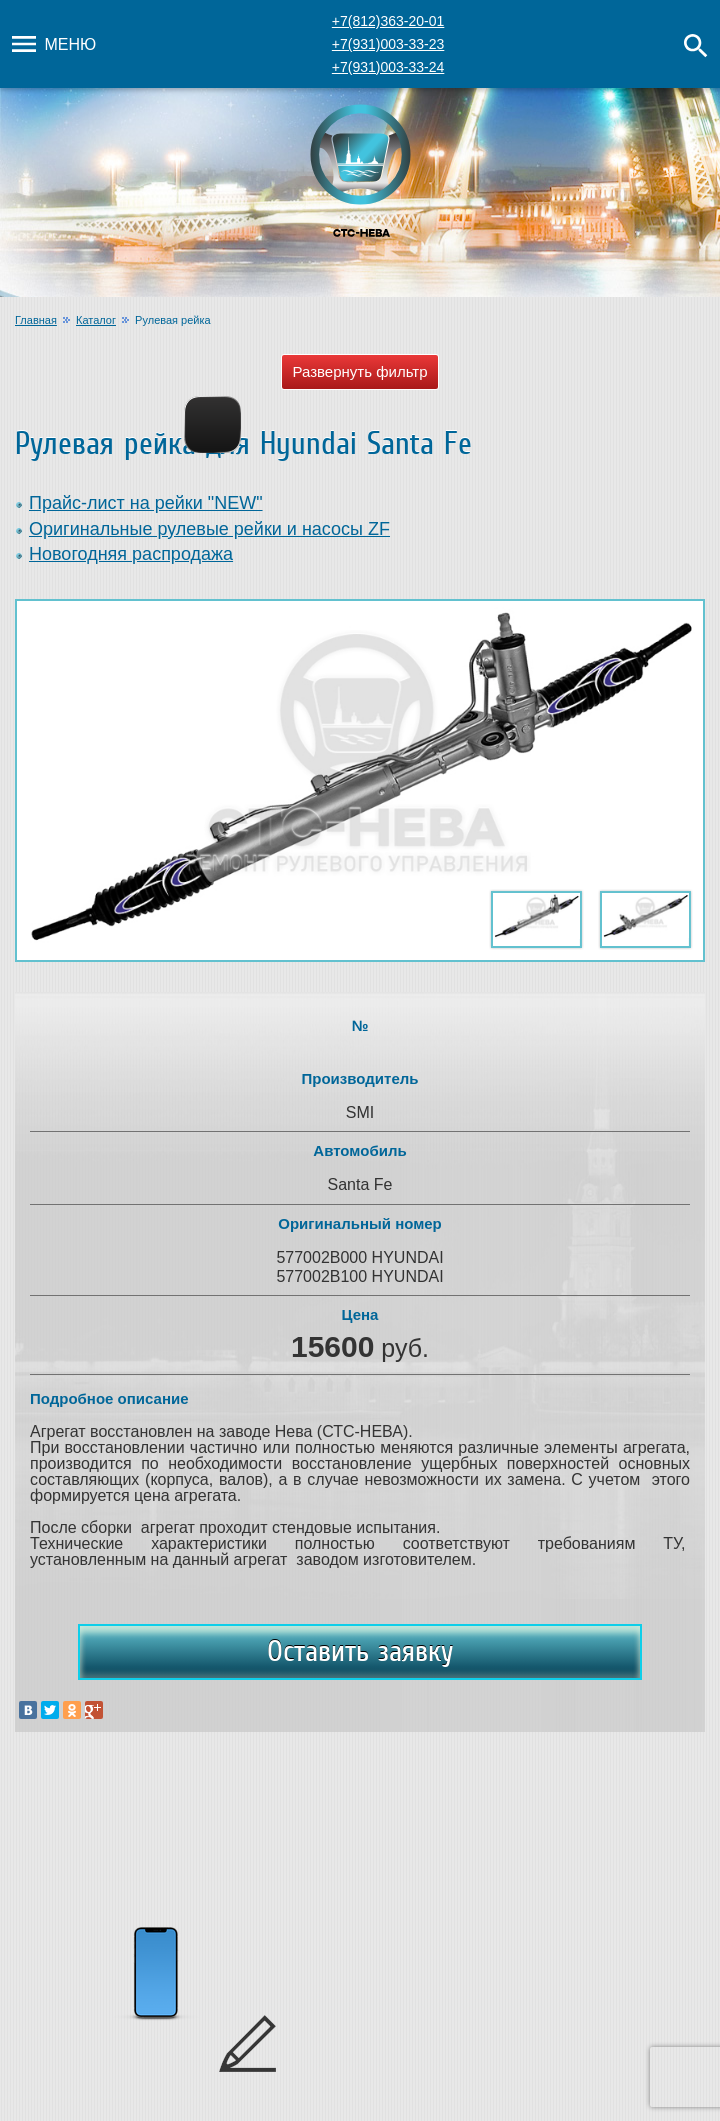 This screenshot has width=720, height=2121. Describe the element at coordinates (212, 424) in the screenshot. I see `blank app icon template for customization` at that location.